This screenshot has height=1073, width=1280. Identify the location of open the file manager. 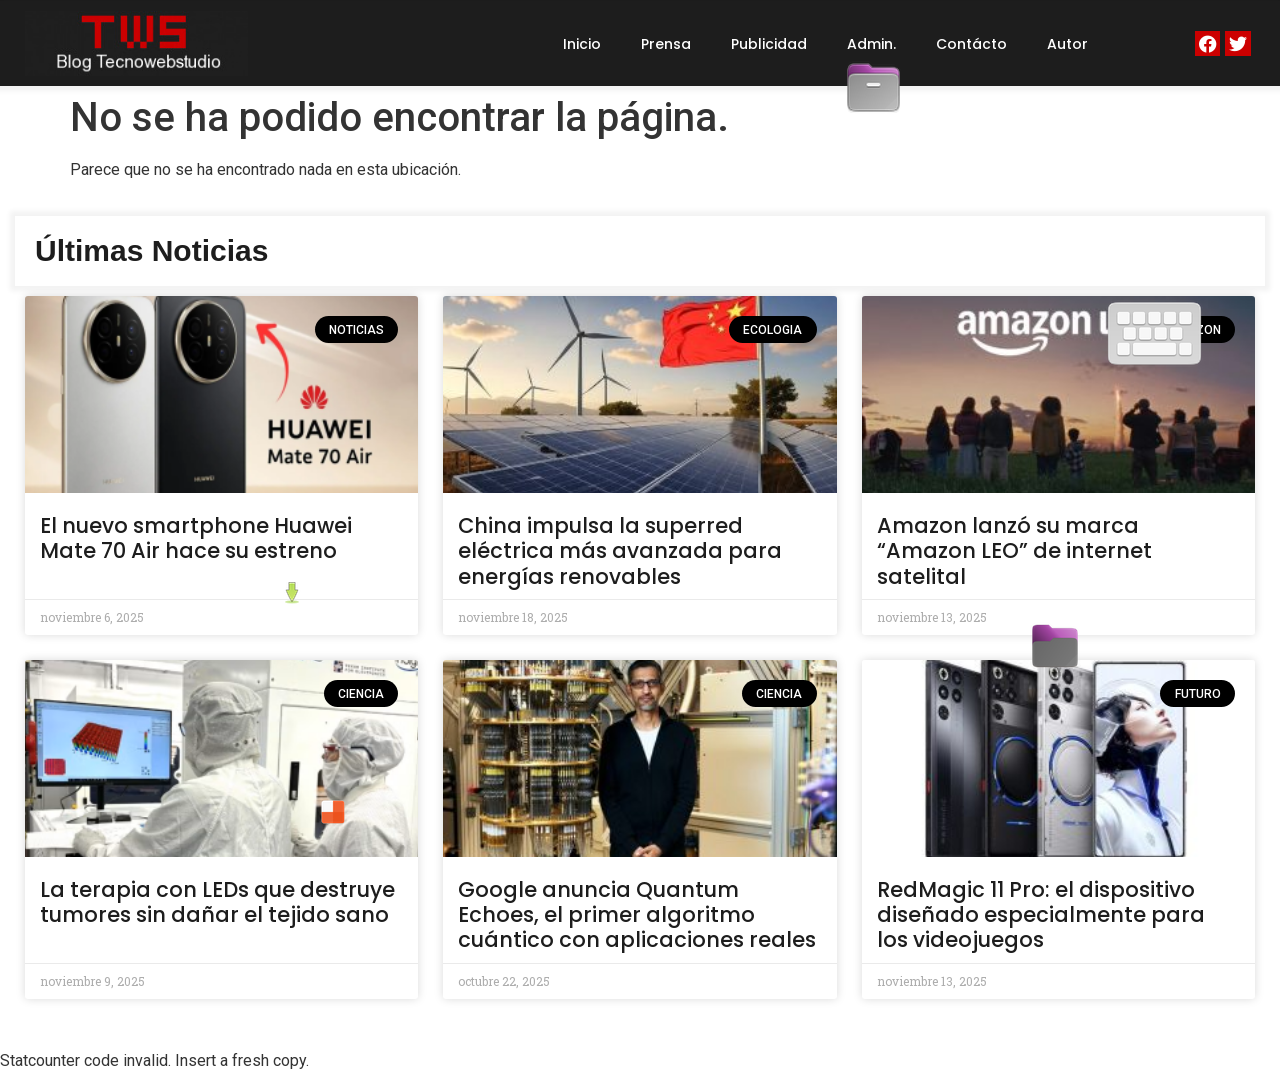
(873, 87).